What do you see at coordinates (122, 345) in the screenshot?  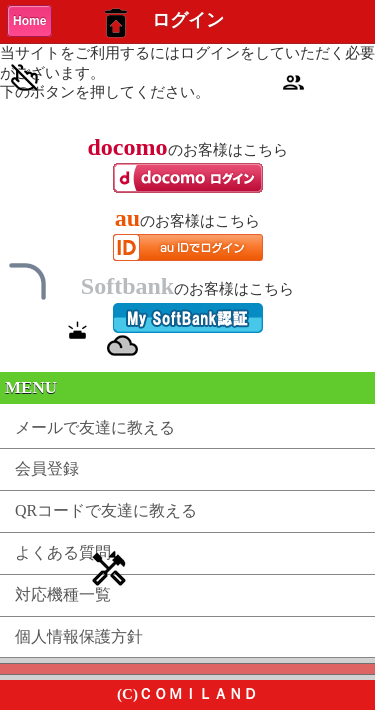 I see `view cloud storage` at bounding box center [122, 345].